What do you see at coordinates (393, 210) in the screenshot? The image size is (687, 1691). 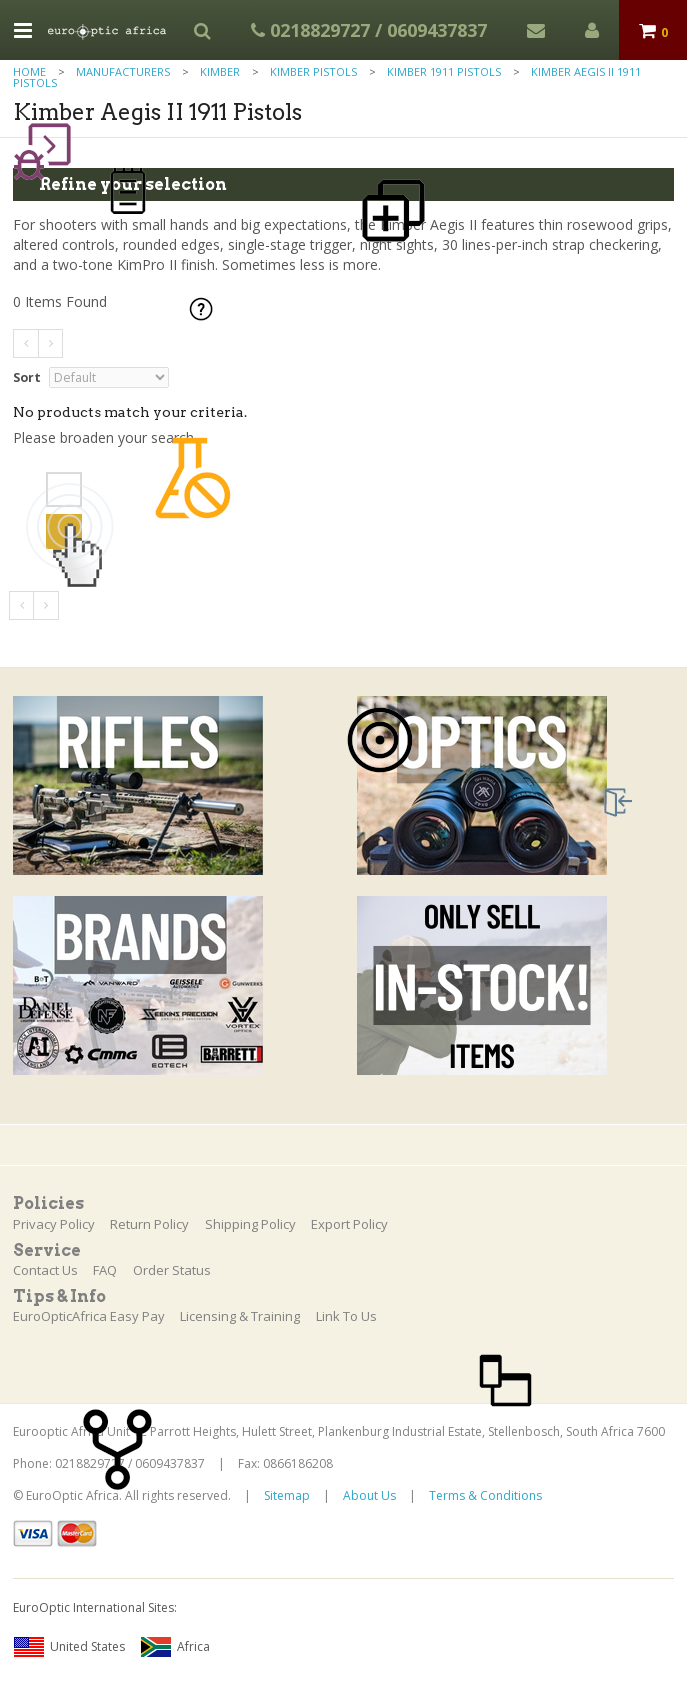 I see `expand all collapsed sections` at bounding box center [393, 210].